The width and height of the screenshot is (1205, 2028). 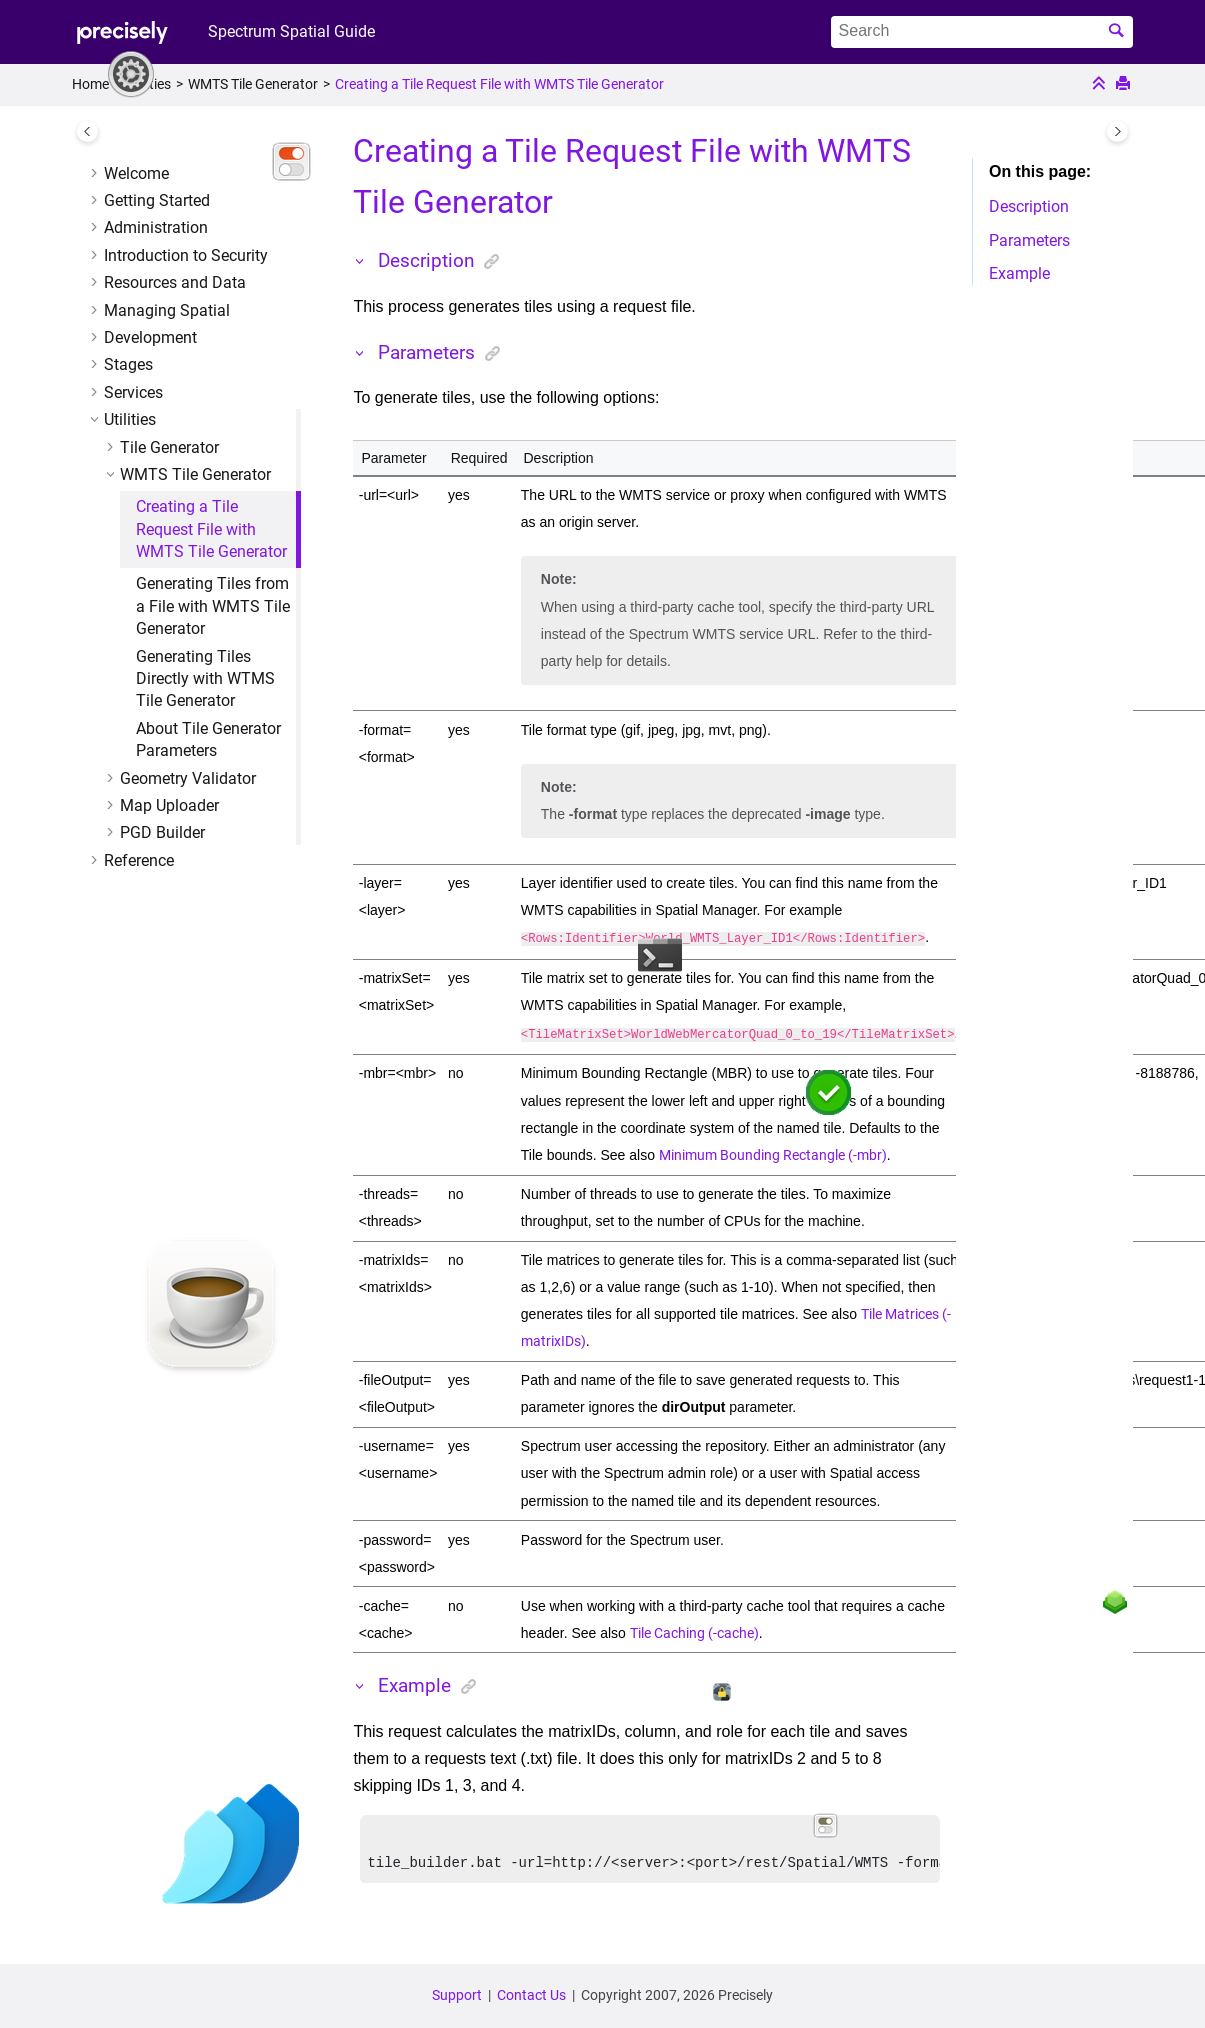 I want to click on open the visualize app, so click(x=1115, y=1602).